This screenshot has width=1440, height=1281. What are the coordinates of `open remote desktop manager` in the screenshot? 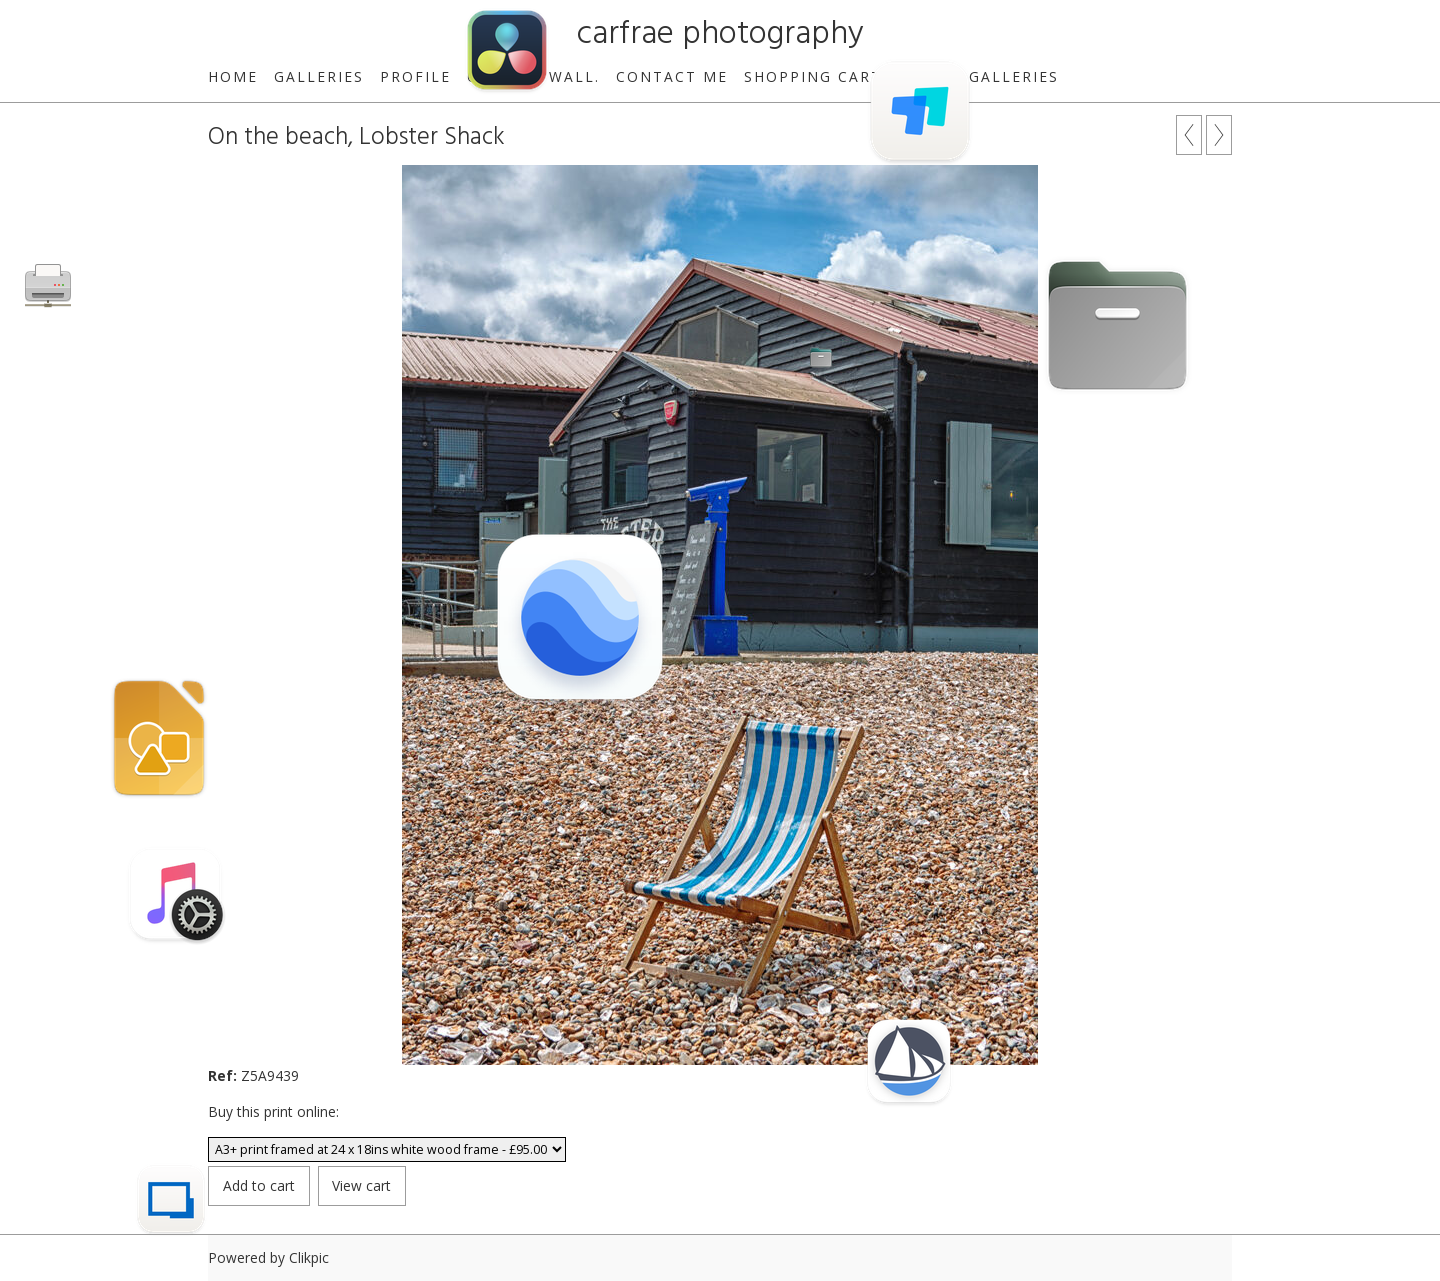 It's located at (171, 1199).